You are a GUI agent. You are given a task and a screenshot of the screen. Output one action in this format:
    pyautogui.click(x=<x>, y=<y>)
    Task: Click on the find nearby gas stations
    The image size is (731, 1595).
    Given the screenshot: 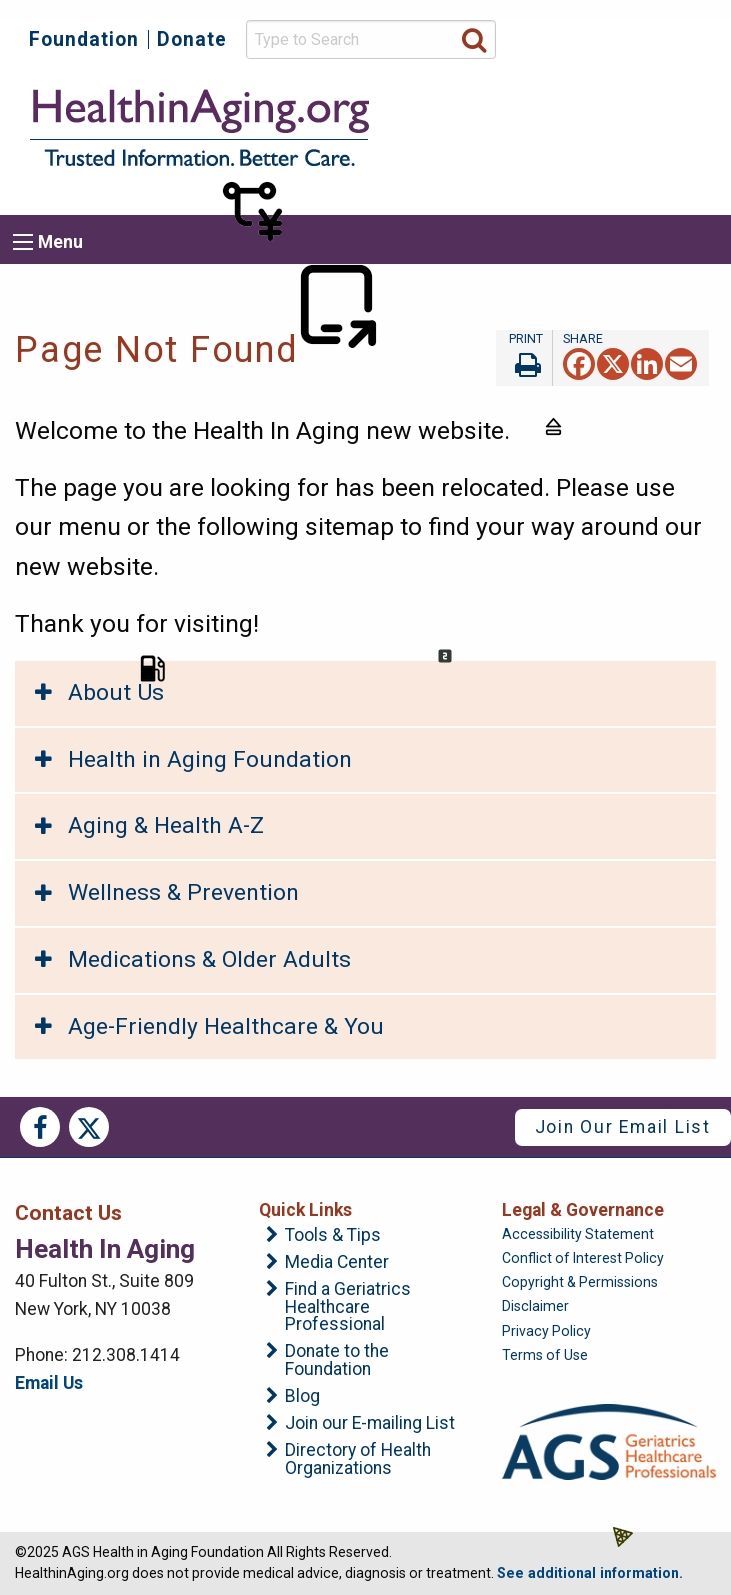 What is the action you would take?
    pyautogui.click(x=152, y=668)
    